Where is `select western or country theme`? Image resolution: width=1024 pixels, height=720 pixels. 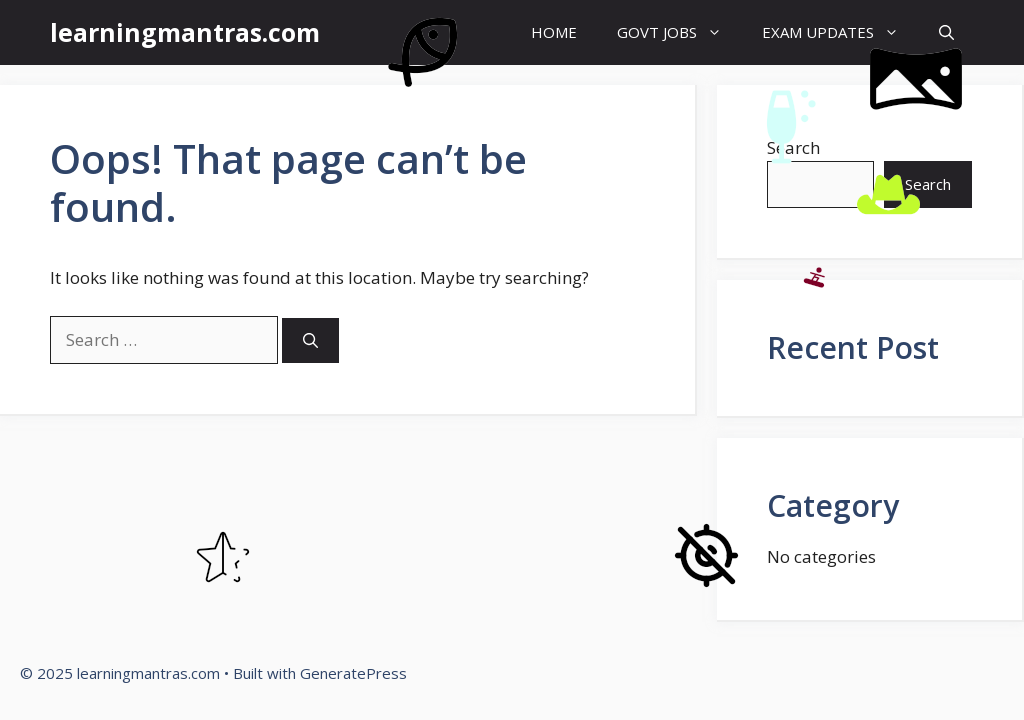 select western or country theme is located at coordinates (888, 196).